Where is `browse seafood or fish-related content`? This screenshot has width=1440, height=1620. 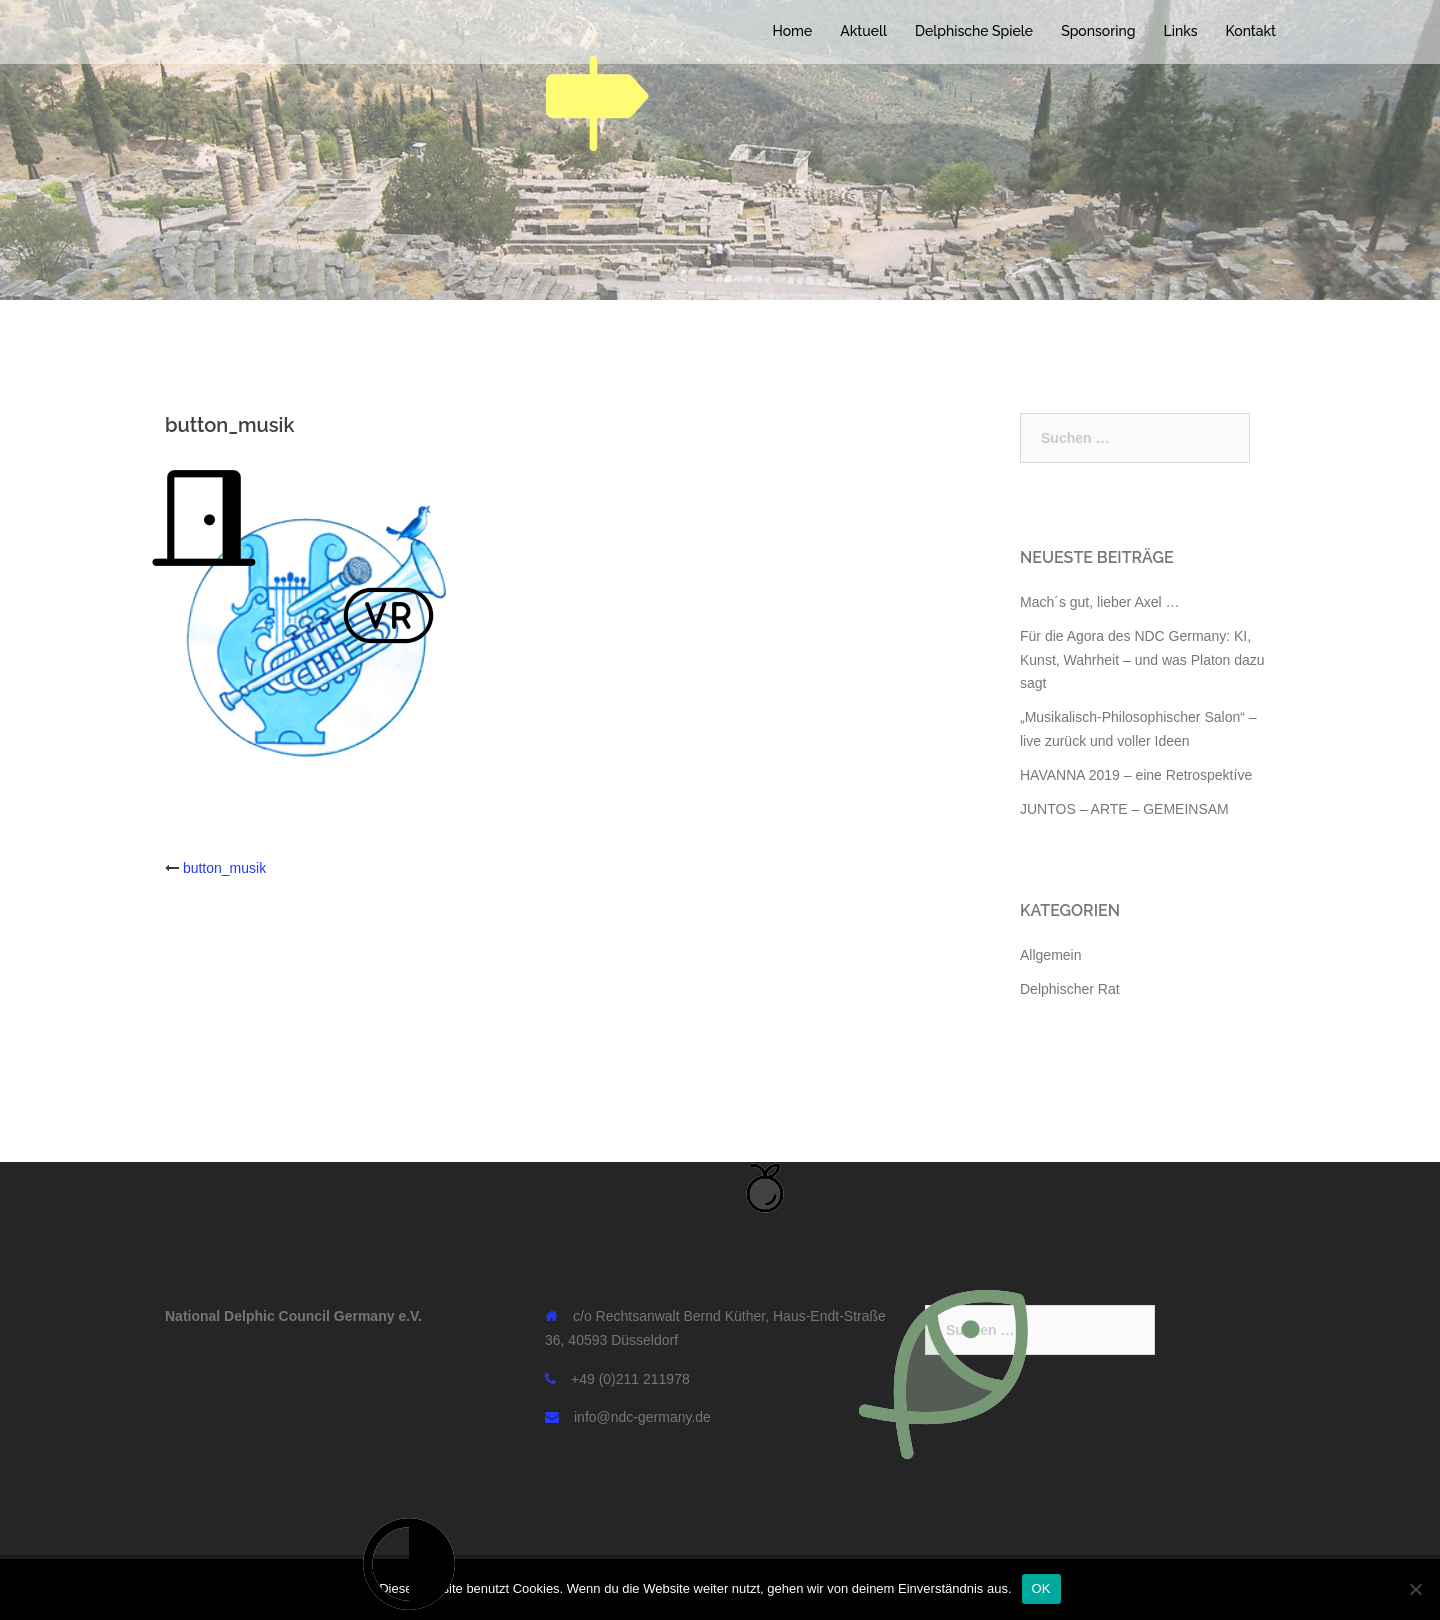 browse seafood or fish-related content is located at coordinates (949, 1368).